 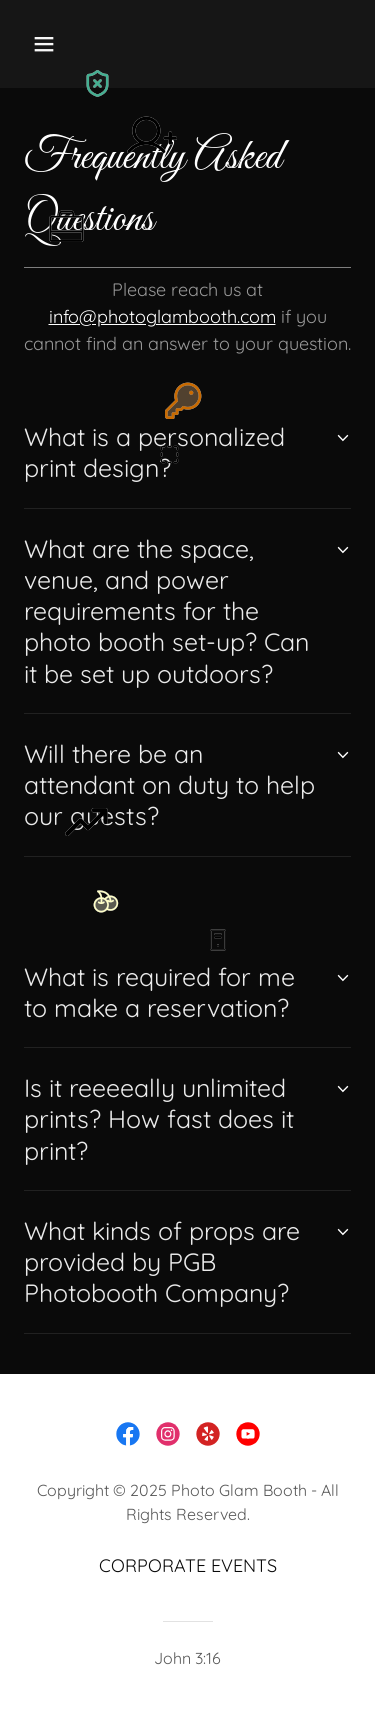 What do you see at coordinates (105, 901) in the screenshot?
I see `browse fruits or produce category` at bounding box center [105, 901].